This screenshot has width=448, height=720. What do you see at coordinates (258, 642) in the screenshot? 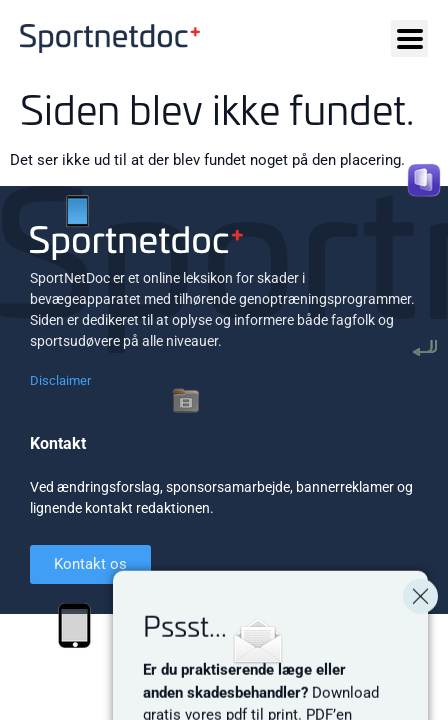
I see `open mail or email application` at bounding box center [258, 642].